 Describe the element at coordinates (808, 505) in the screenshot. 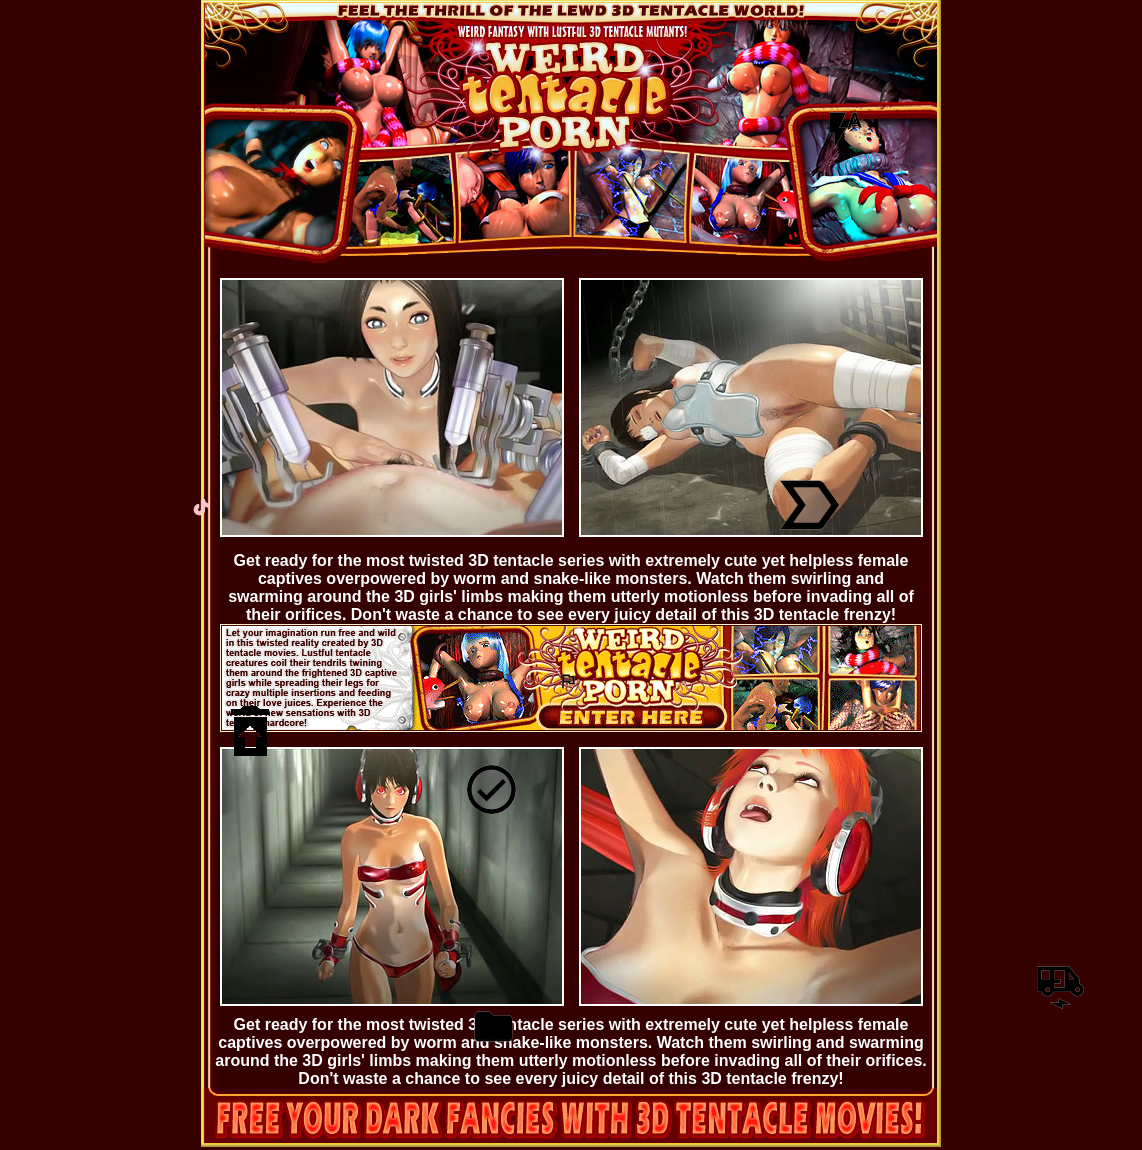

I see `mark as important or priority` at that location.